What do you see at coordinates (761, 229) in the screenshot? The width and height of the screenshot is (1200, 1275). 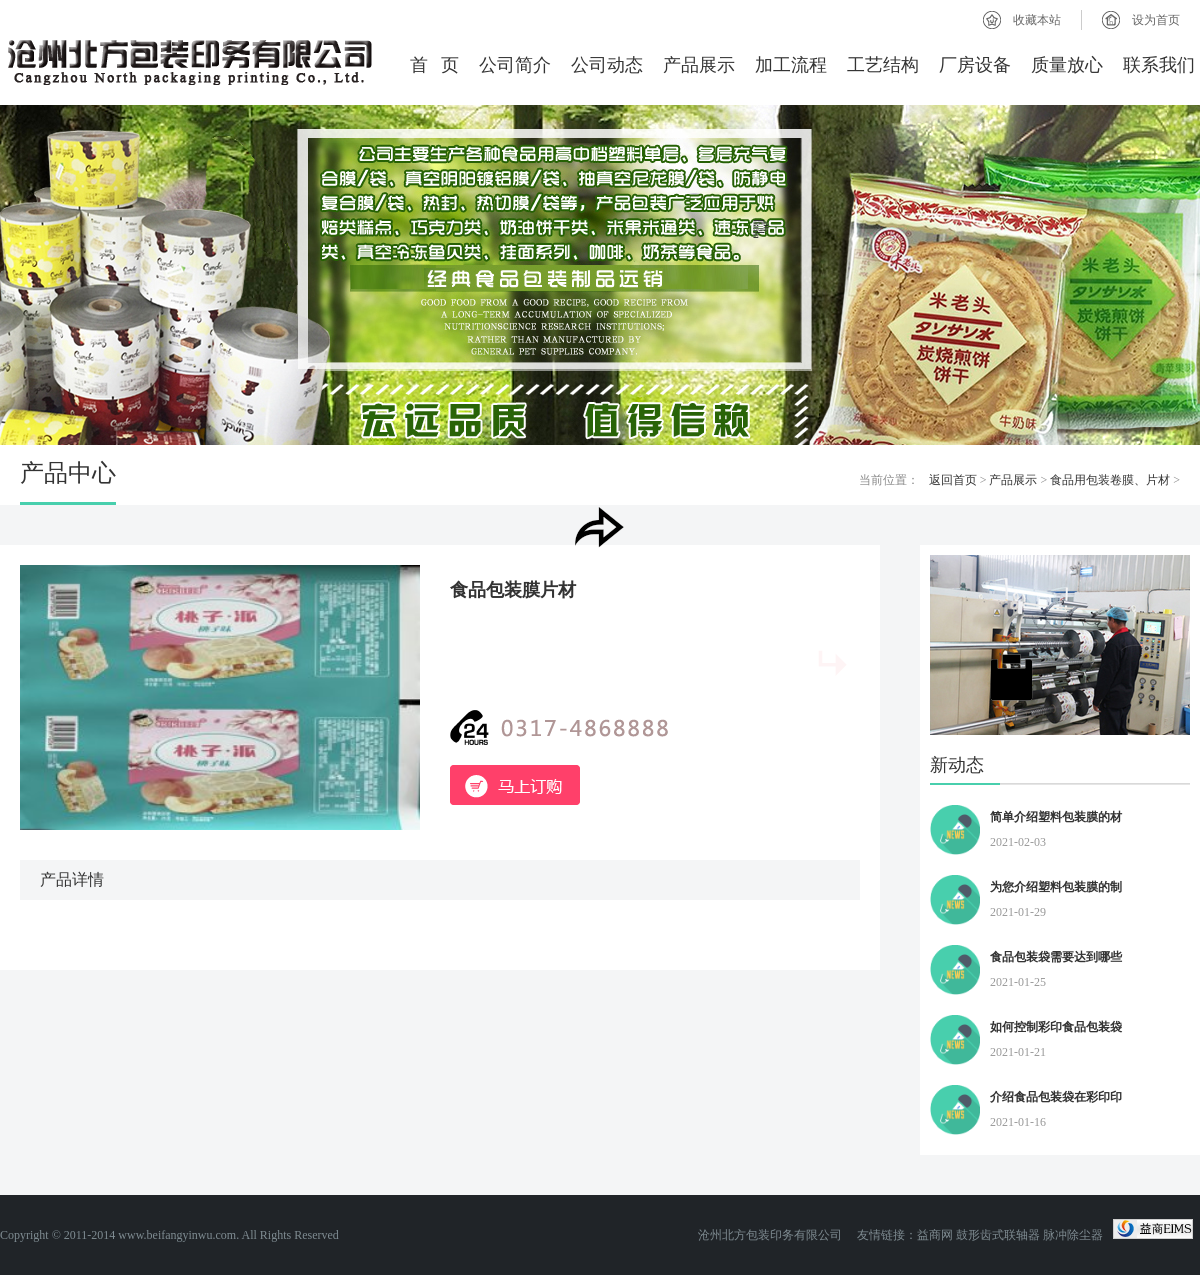 I see `prettier code formatter logo` at bounding box center [761, 229].